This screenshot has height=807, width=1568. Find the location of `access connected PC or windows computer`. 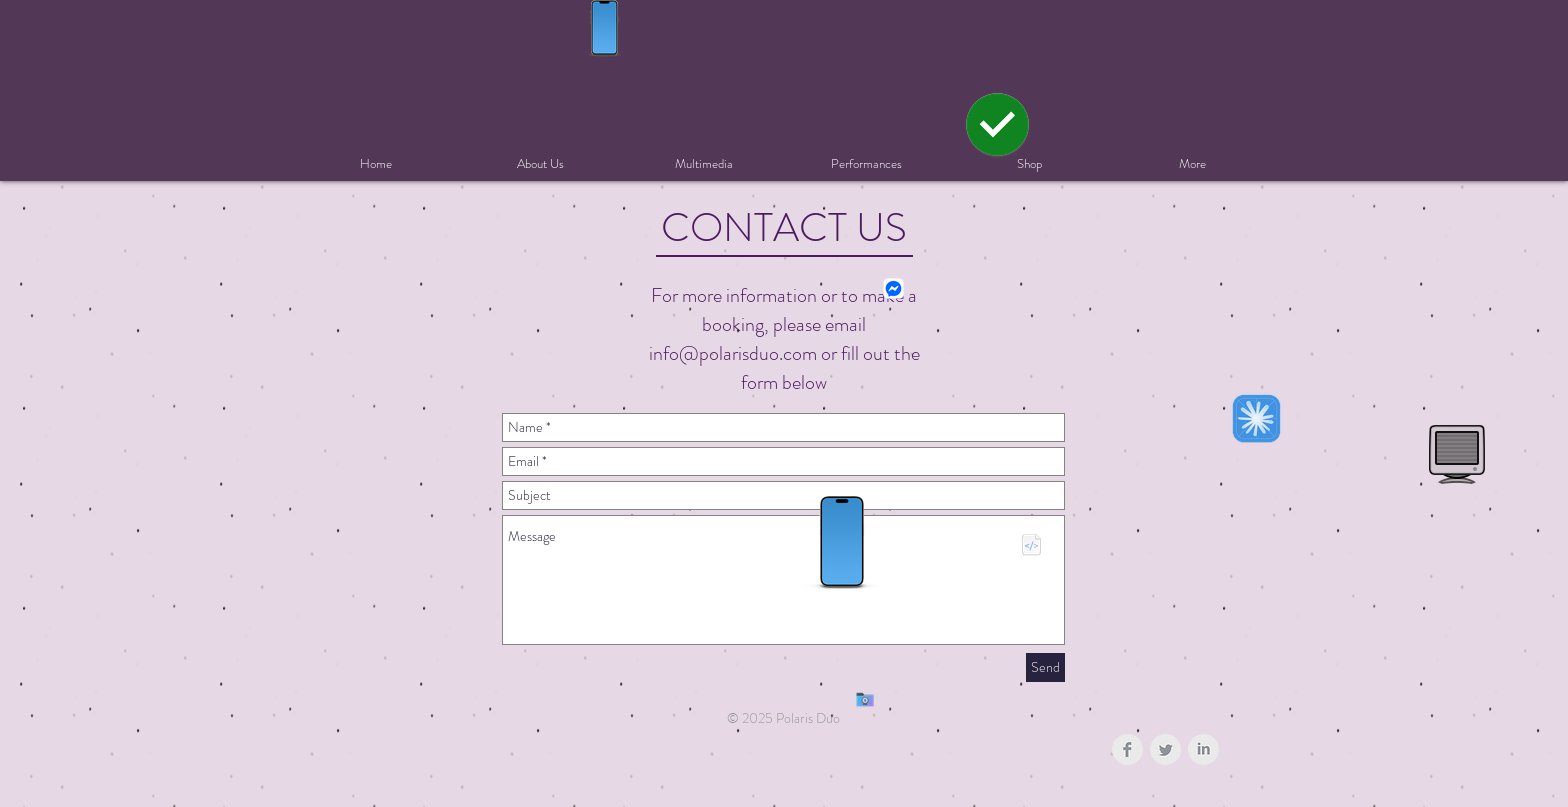

access connected PC or windows computer is located at coordinates (1457, 454).